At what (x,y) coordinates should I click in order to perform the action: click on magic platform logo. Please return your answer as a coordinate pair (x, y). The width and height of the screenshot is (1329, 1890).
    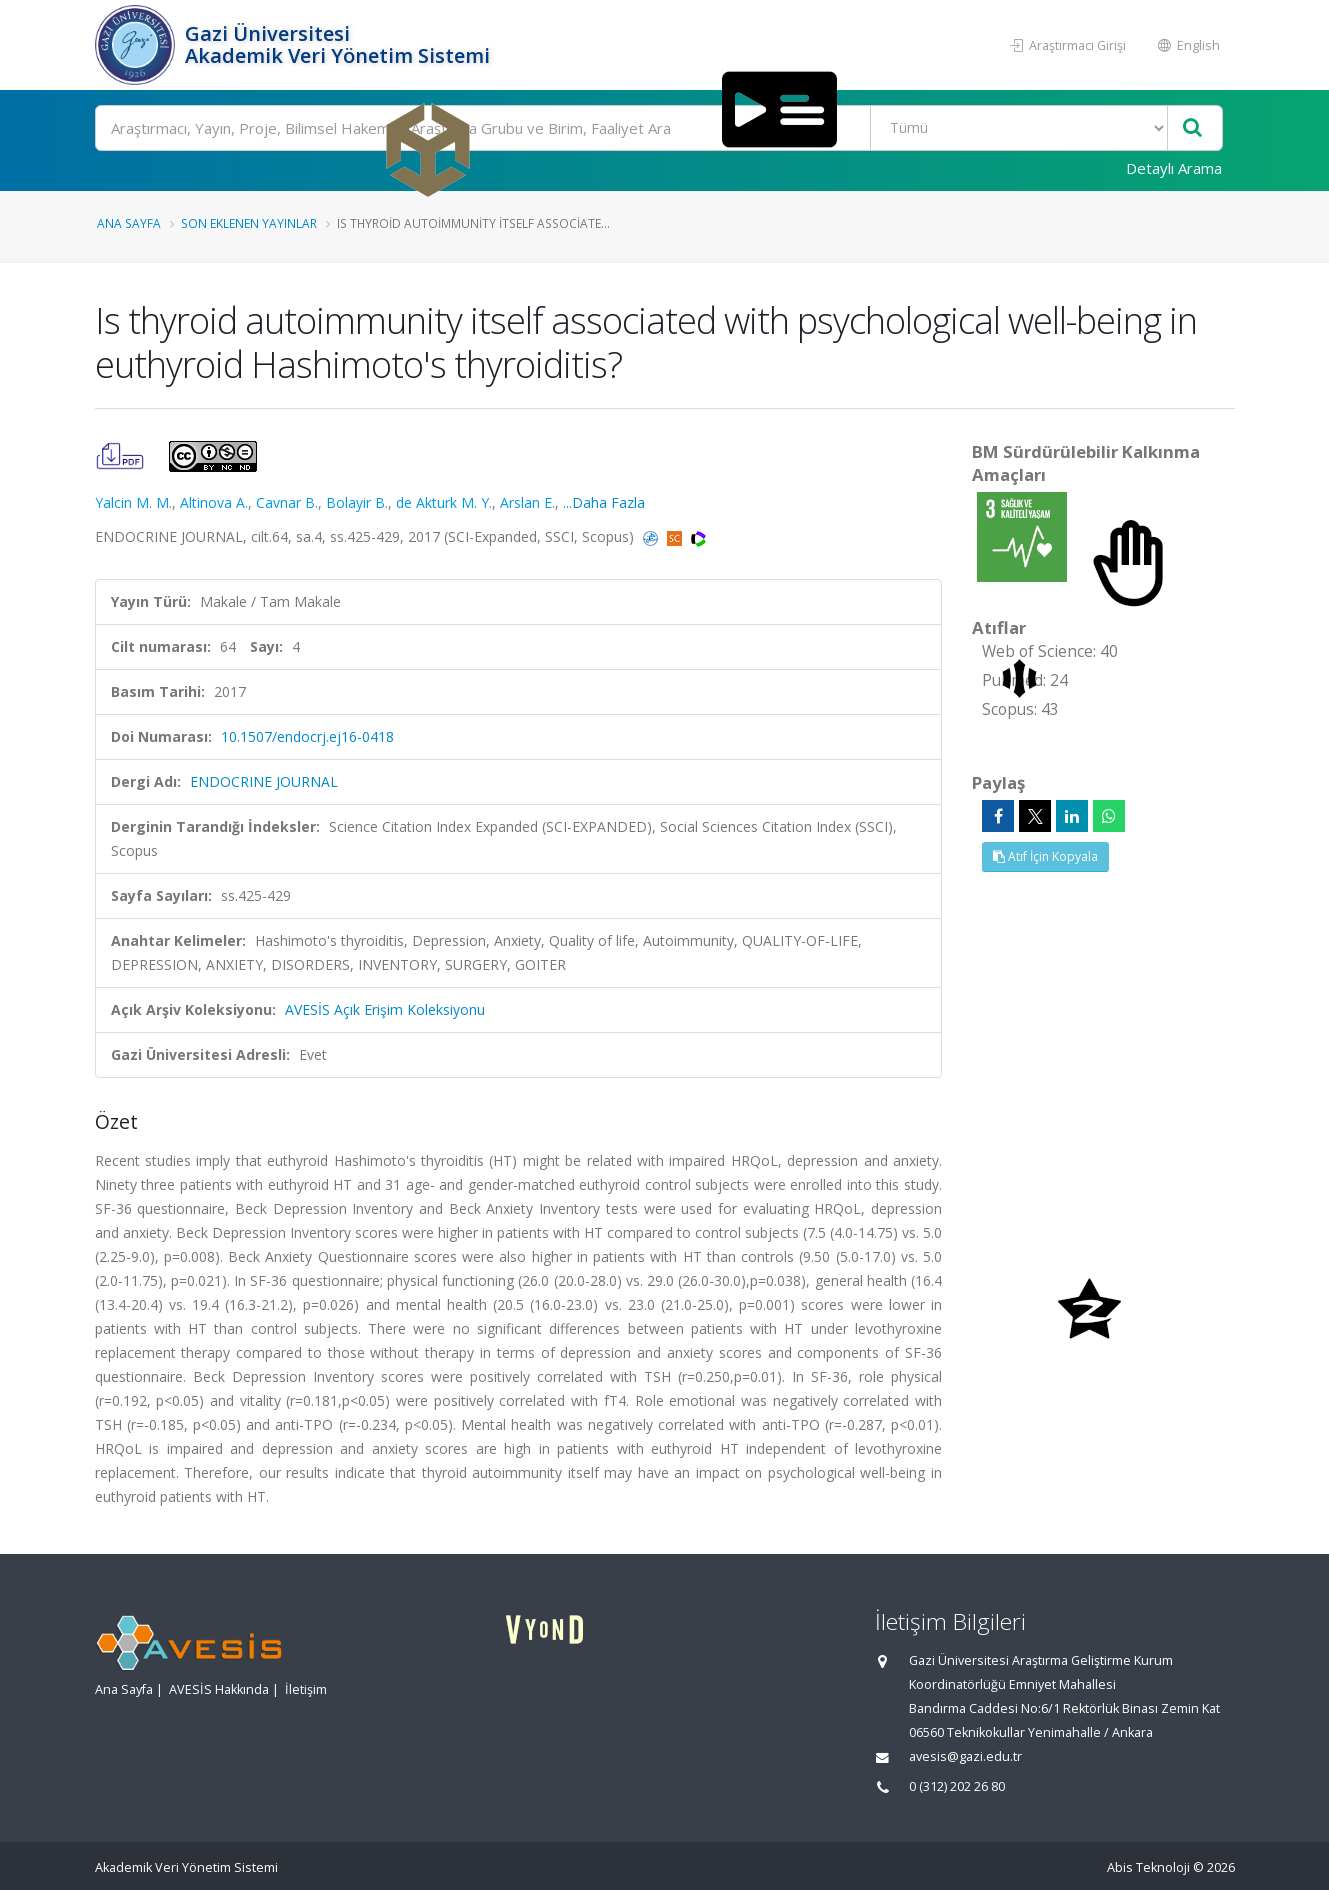
    Looking at the image, I should click on (1019, 678).